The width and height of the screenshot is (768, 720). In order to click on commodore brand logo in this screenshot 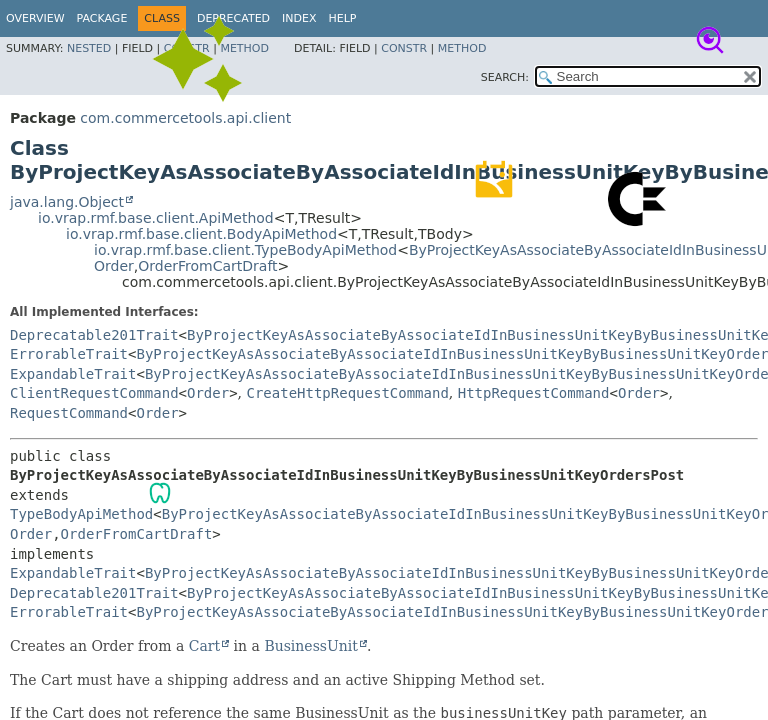, I will do `click(637, 199)`.